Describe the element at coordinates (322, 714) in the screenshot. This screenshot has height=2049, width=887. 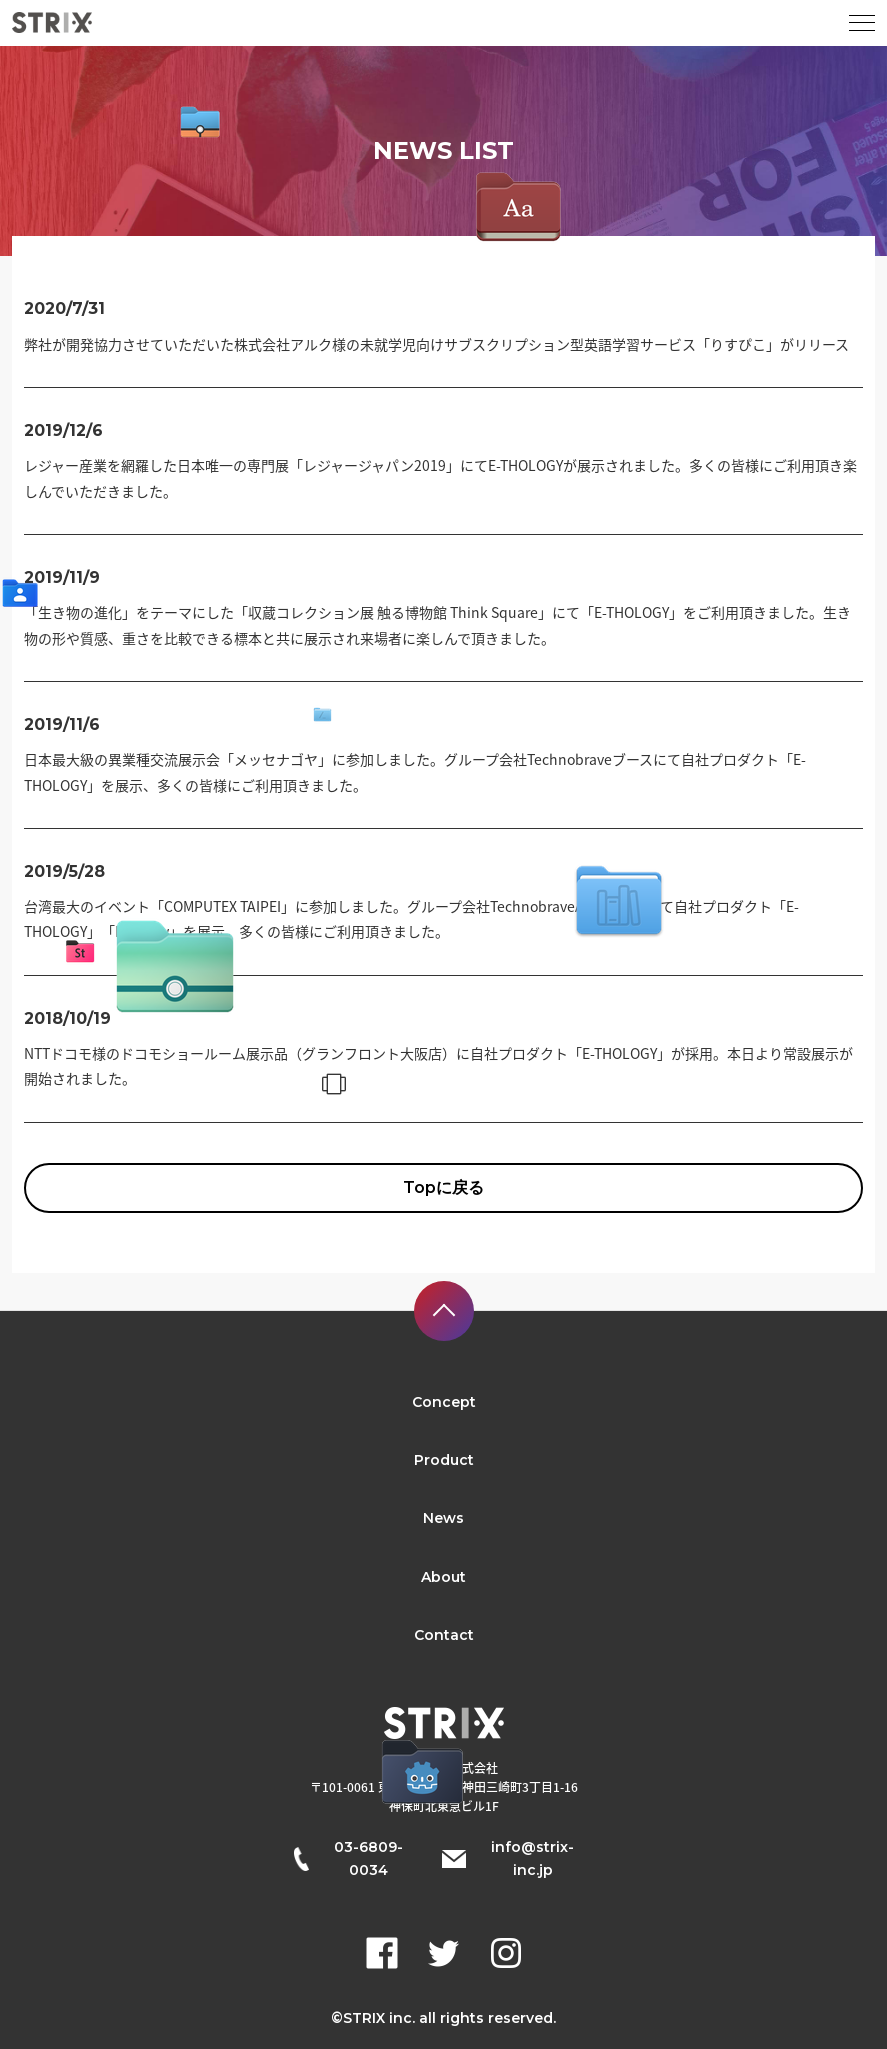
I see `access the root directory` at that location.